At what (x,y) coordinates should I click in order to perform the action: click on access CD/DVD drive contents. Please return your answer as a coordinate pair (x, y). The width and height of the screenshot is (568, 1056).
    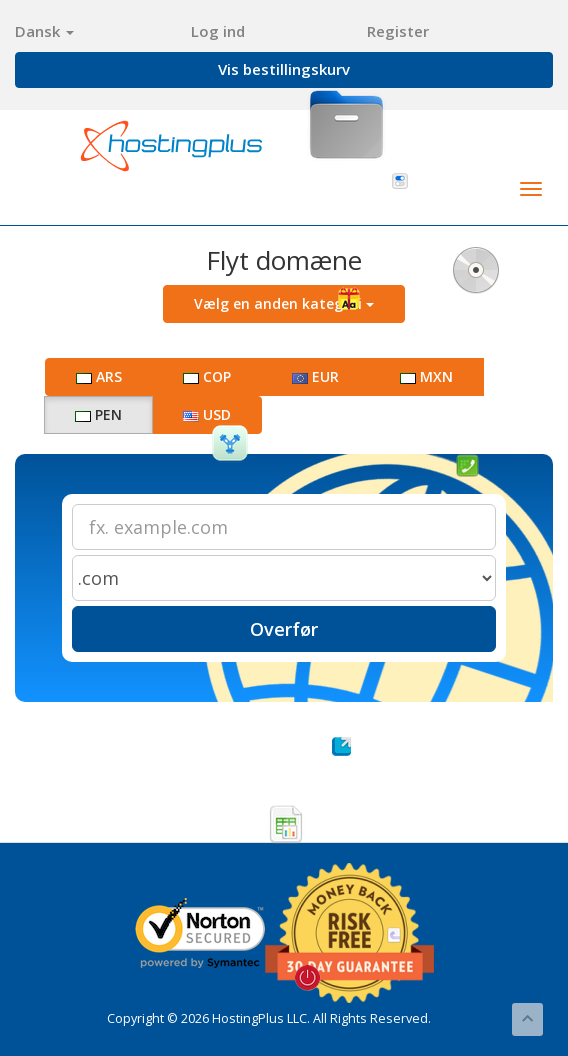
    Looking at the image, I should click on (476, 270).